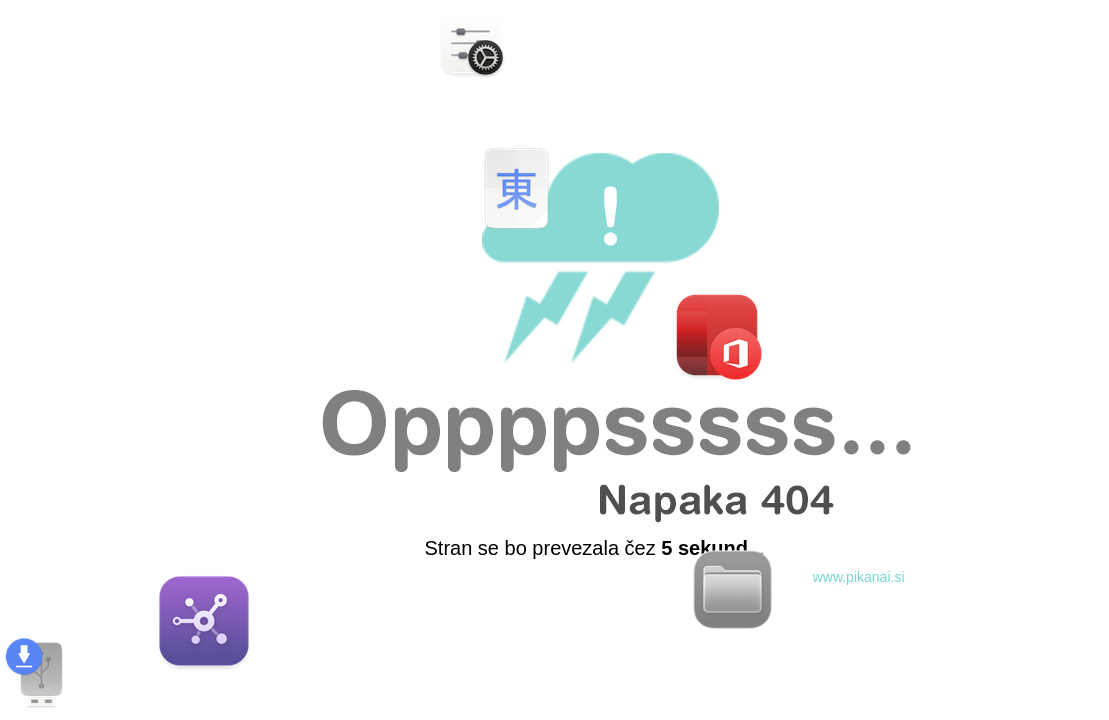 The image size is (1109, 720). What do you see at coordinates (470, 43) in the screenshot?
I see `open grub customizer to configure bootloader settings` at bounding box center [470, 43].